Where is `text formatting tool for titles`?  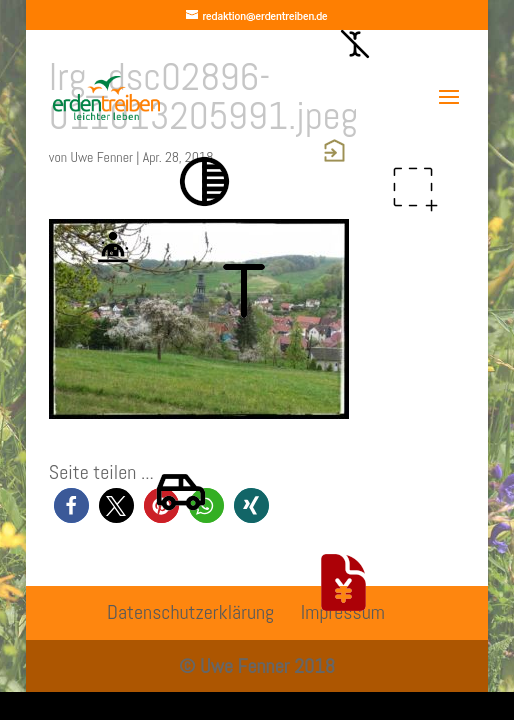
text formatting tool for titles is located at coordinates (244, 291).